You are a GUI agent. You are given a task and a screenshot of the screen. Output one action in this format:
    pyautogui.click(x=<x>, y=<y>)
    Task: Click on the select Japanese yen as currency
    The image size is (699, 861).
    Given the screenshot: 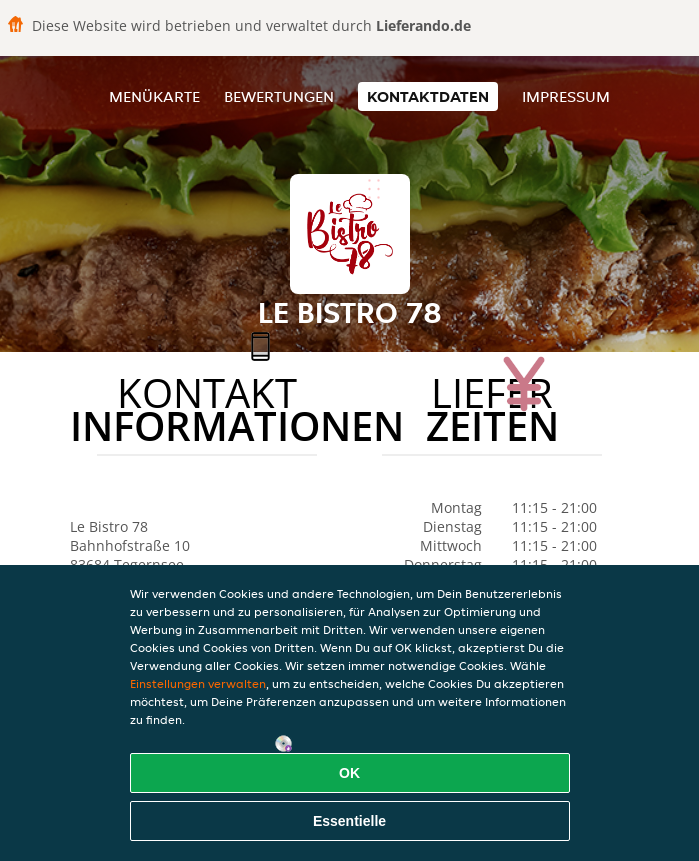 What is the action you would take?
    pyautogui.click(x=524, y=384)
    